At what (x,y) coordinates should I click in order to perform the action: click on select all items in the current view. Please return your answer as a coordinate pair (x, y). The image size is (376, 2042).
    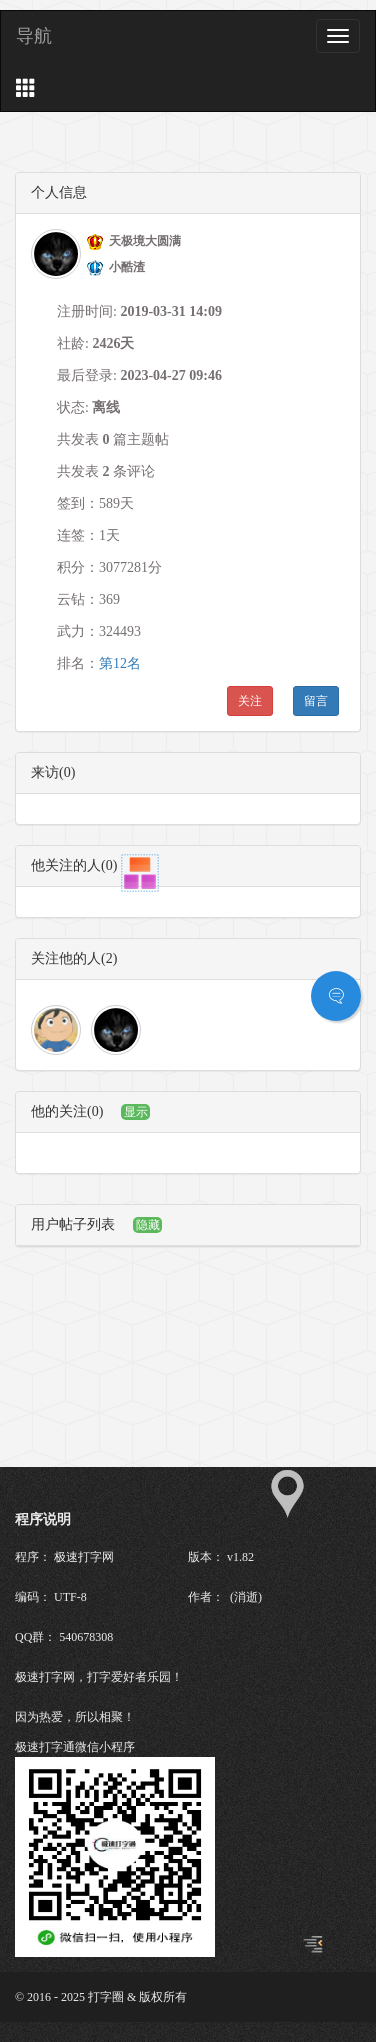
    Looking at the image, I should click on (140, 873).